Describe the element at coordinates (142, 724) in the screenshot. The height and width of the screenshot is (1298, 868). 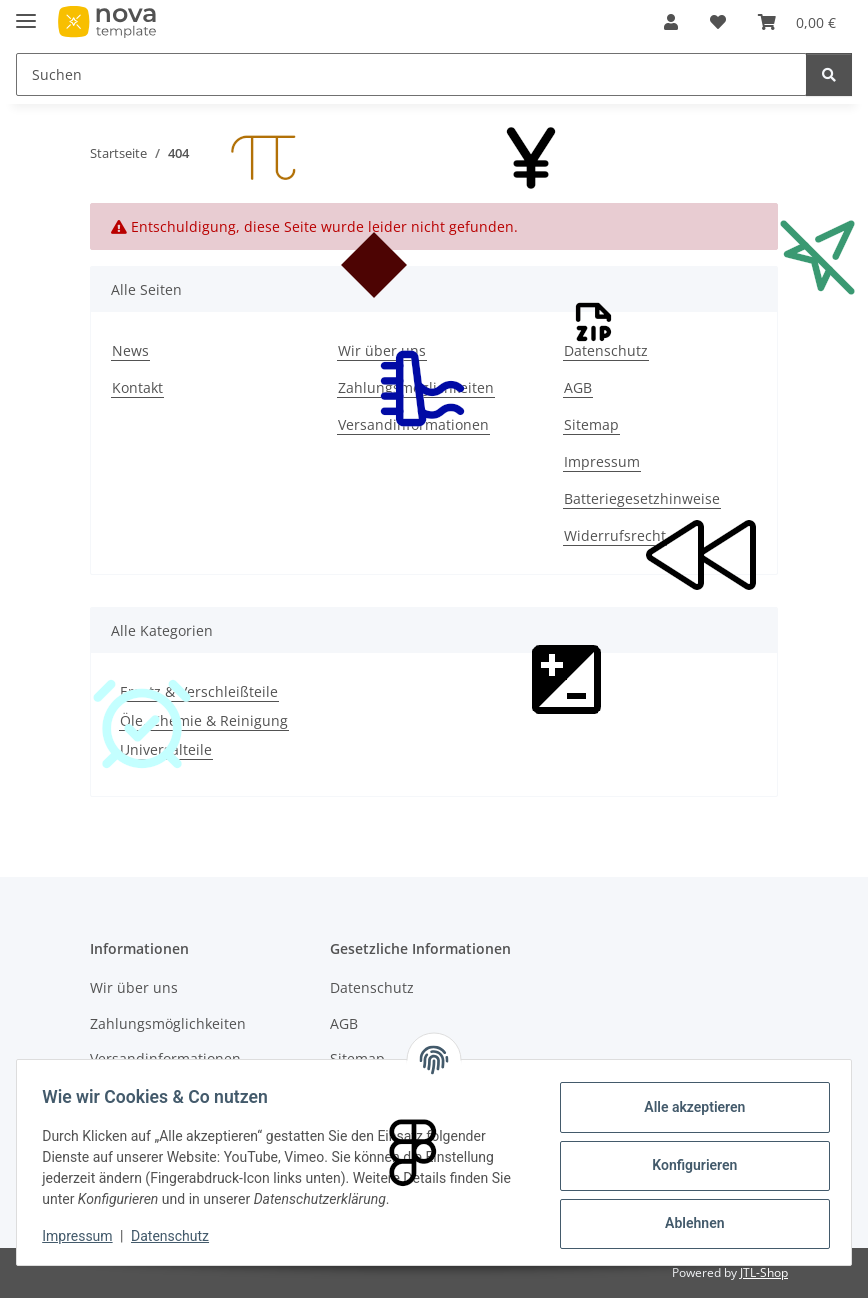
I see `alarm set successfully` at that location.